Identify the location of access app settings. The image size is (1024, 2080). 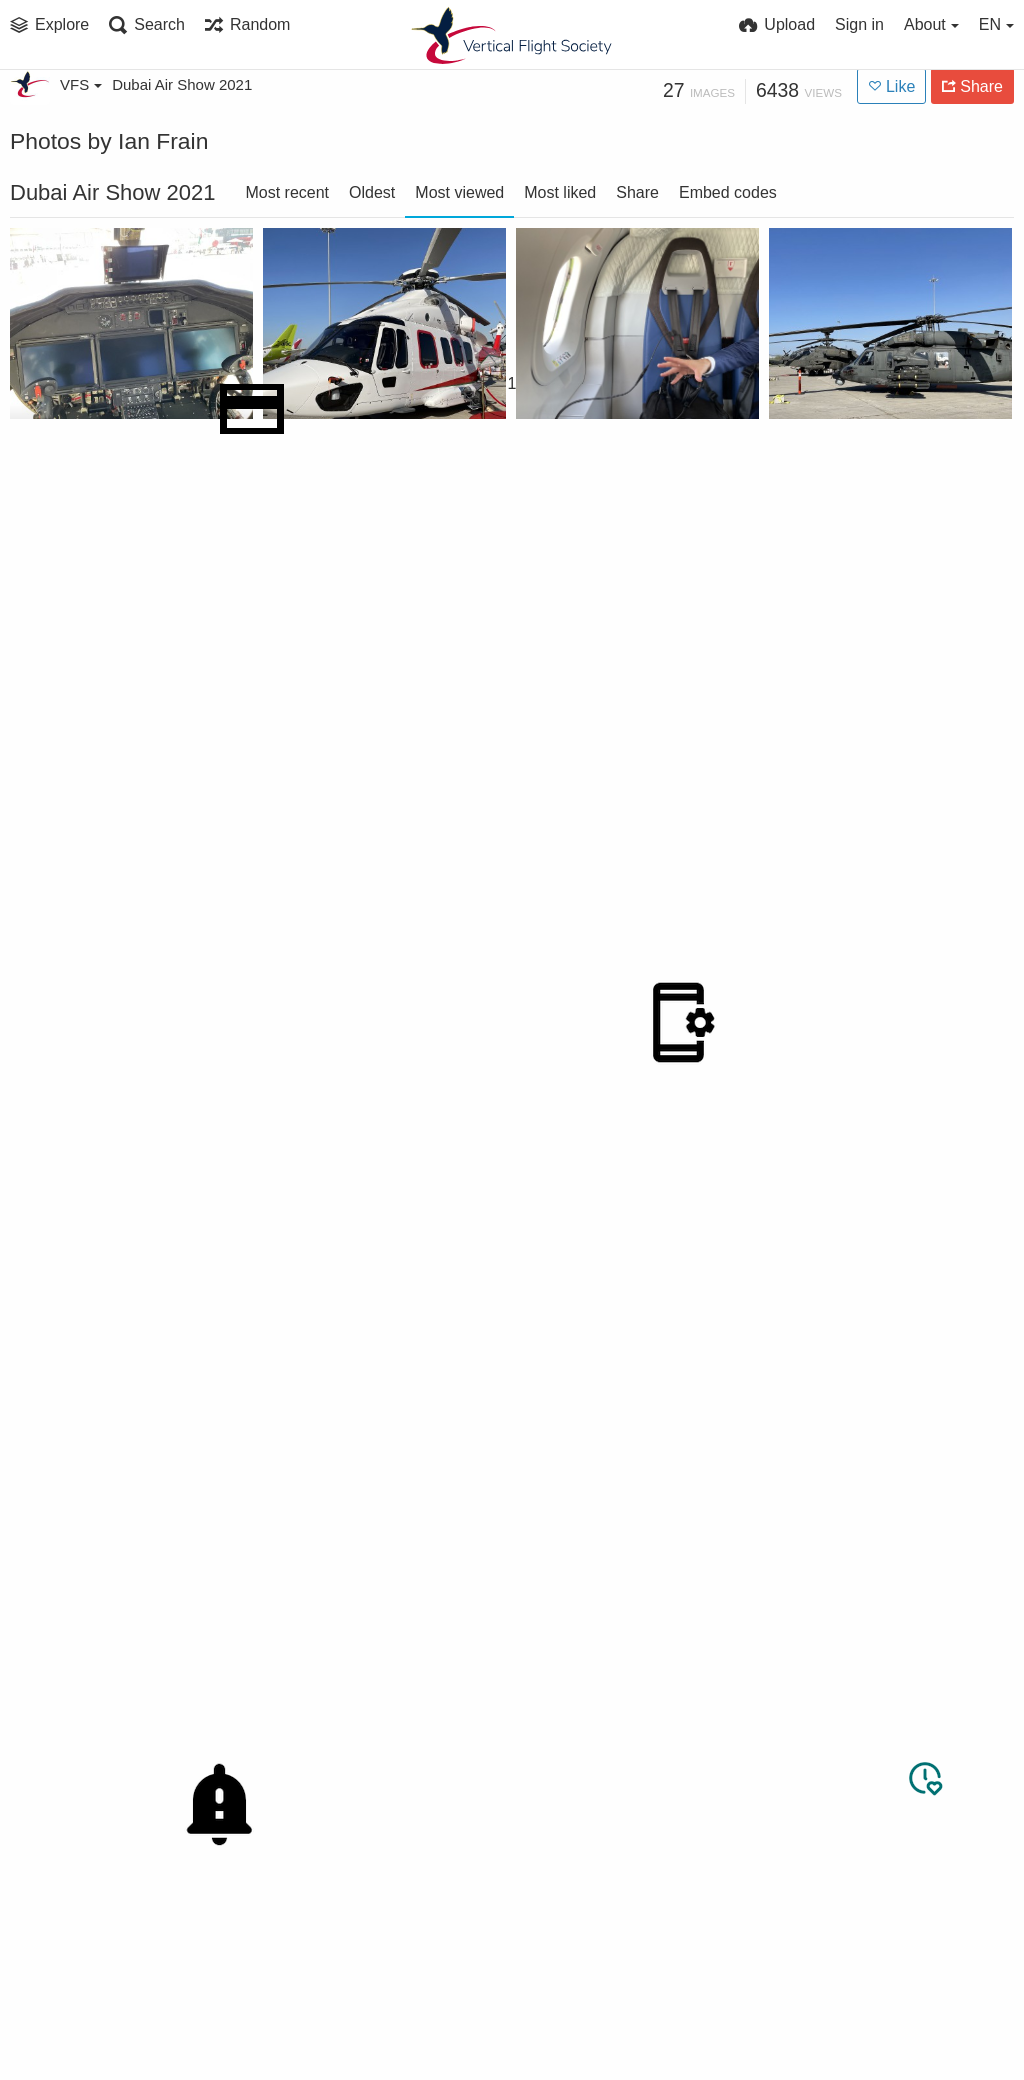
(678, 1022).